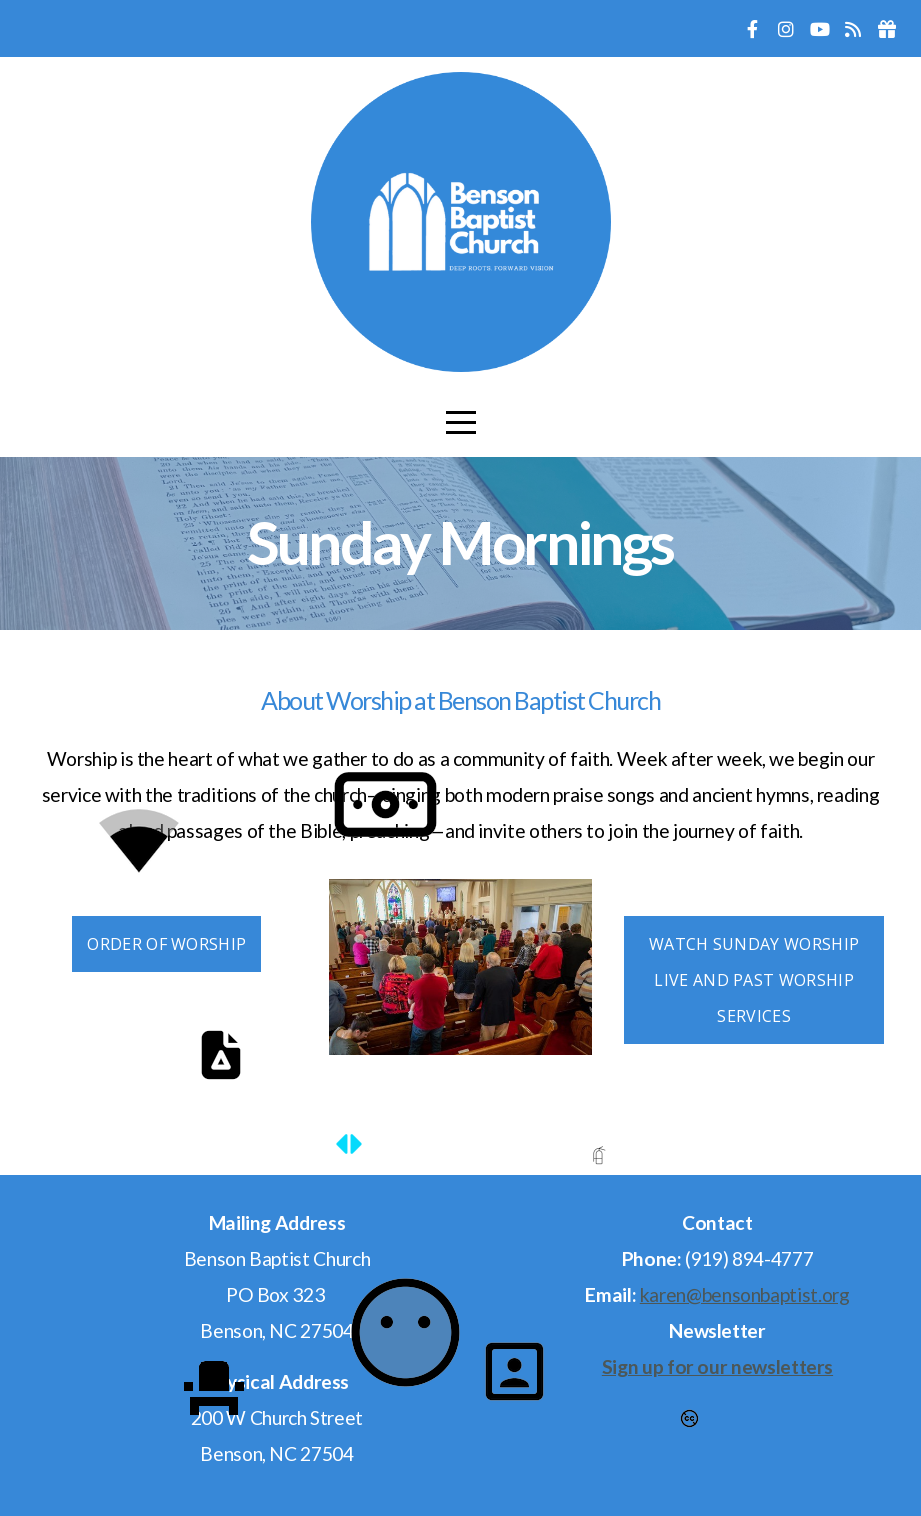 This screenshot has width=921, height=1516. I want to click on indicates content is not available under creative commons license, so click(689, 1418).